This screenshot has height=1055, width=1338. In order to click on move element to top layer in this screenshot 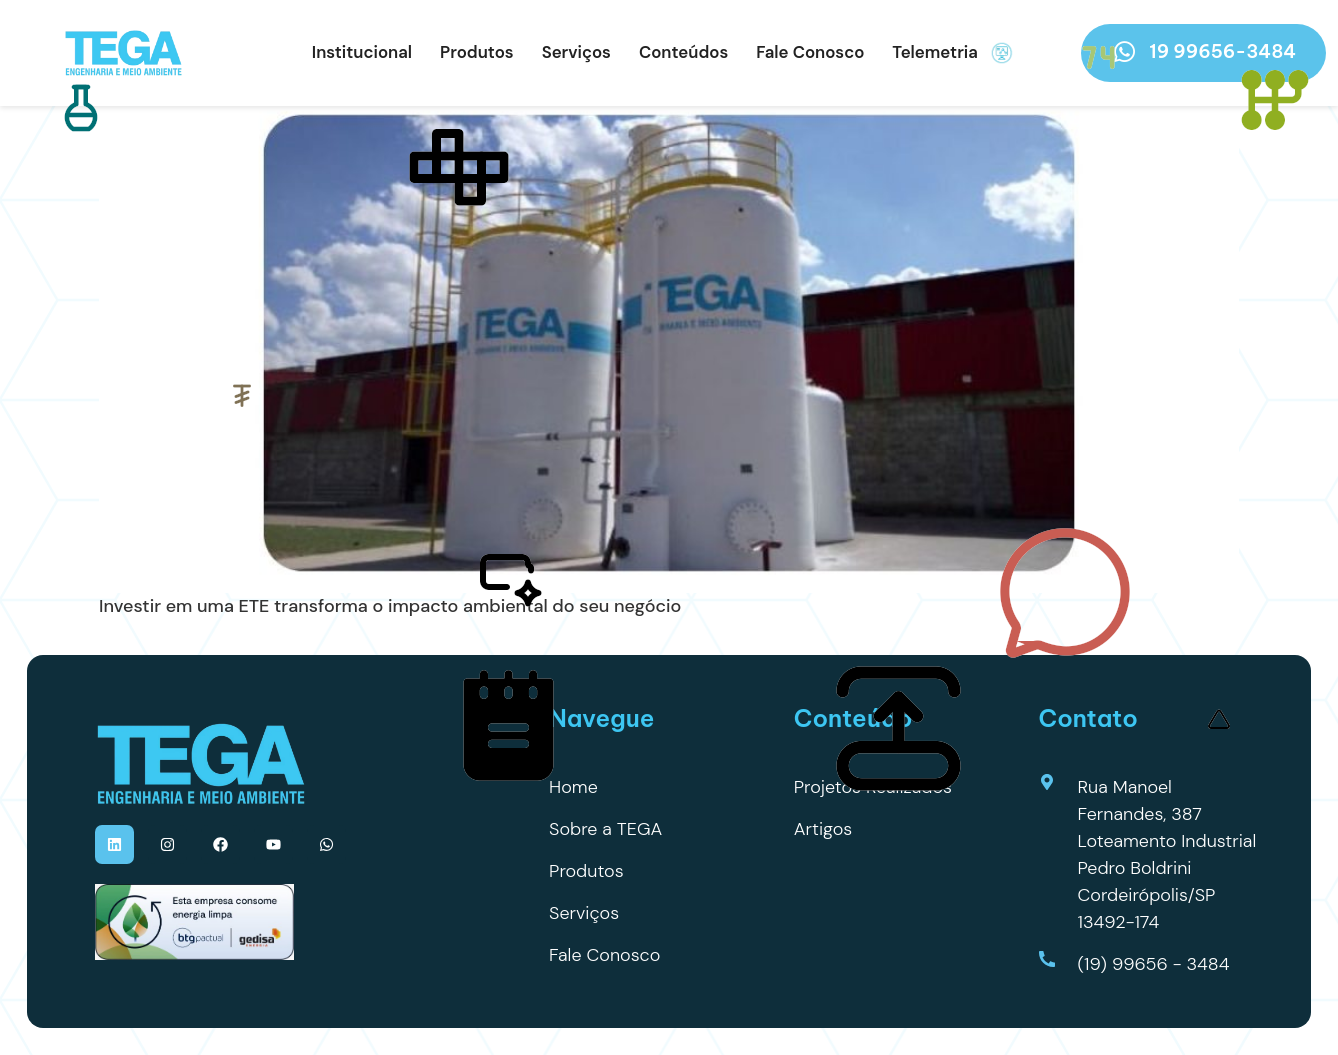, I will do `click(898, 728)`.